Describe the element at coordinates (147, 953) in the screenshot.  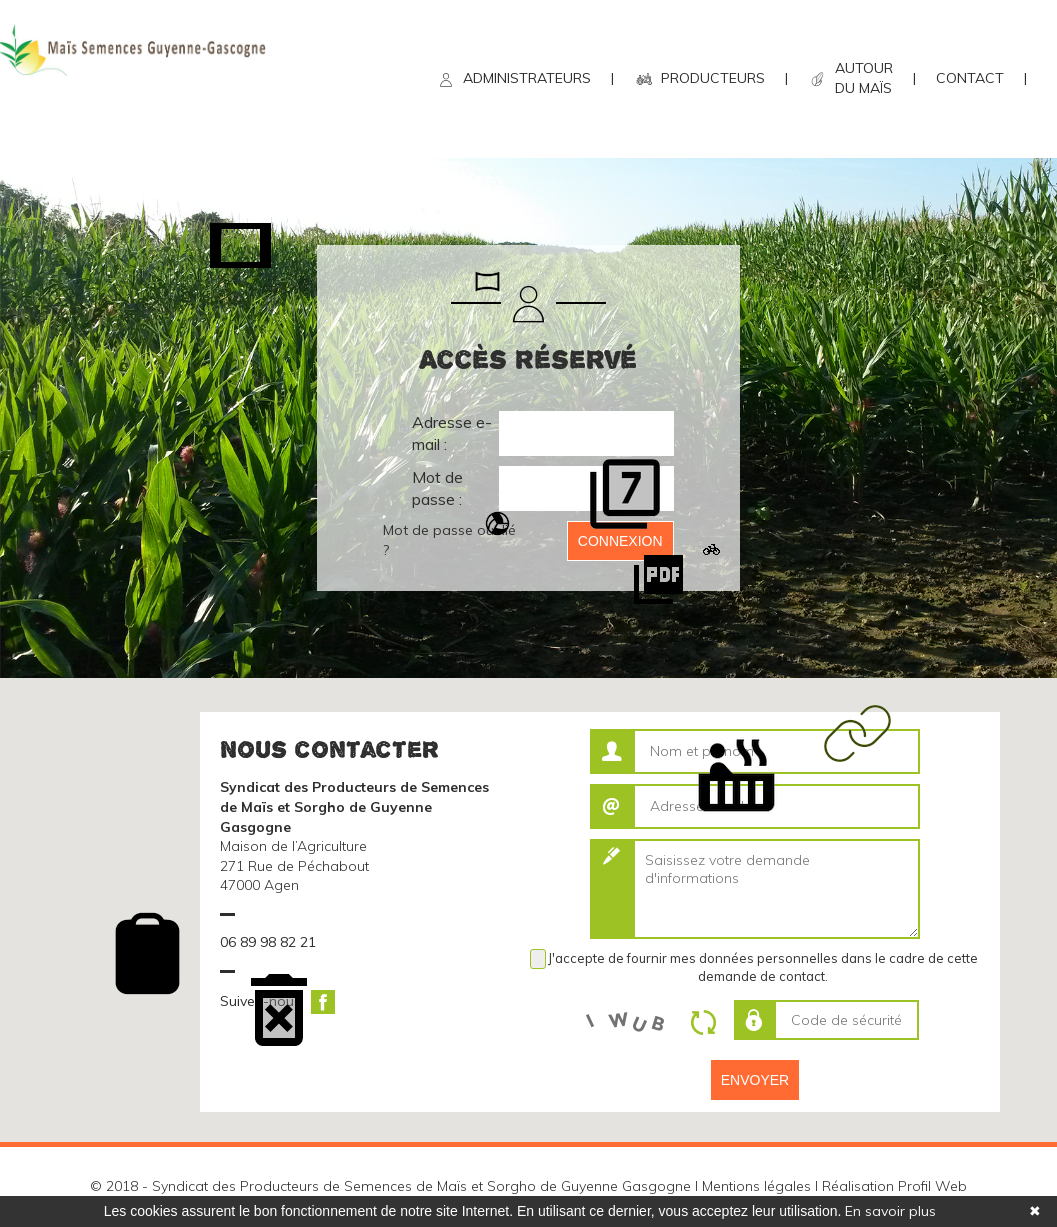
I see `copy content to clipboard` at that location.